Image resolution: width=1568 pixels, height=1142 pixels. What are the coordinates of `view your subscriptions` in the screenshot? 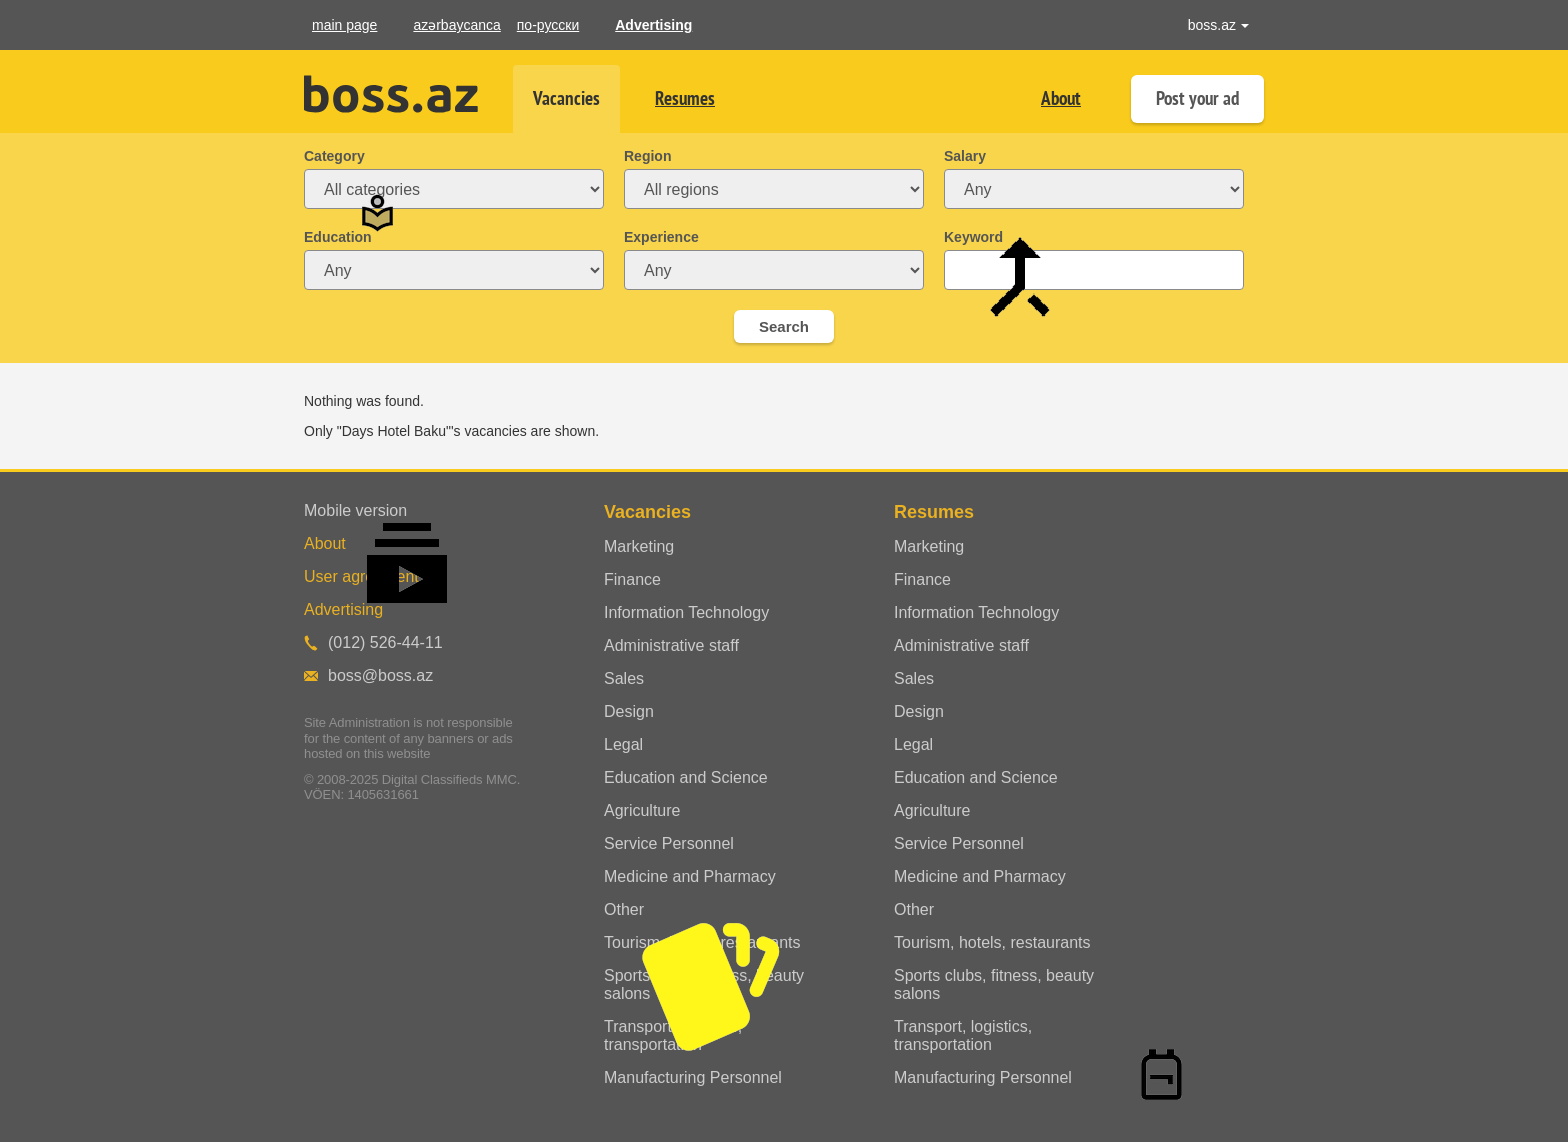 It's located at (407, 563).